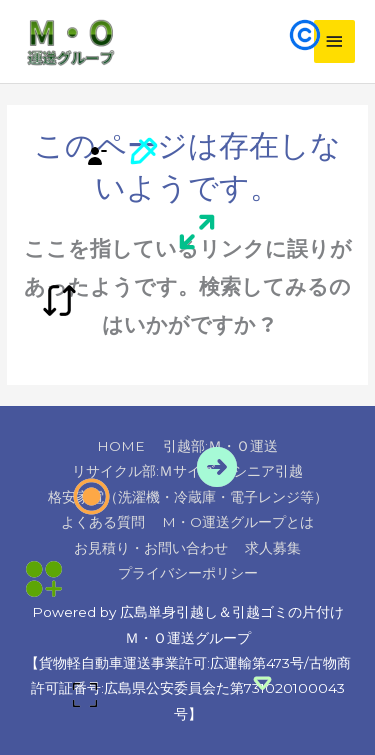  What do you see at coordinates (144, 151) in the screenshot?
I see `select a color from the canvas` at bounding box center [144, 151].